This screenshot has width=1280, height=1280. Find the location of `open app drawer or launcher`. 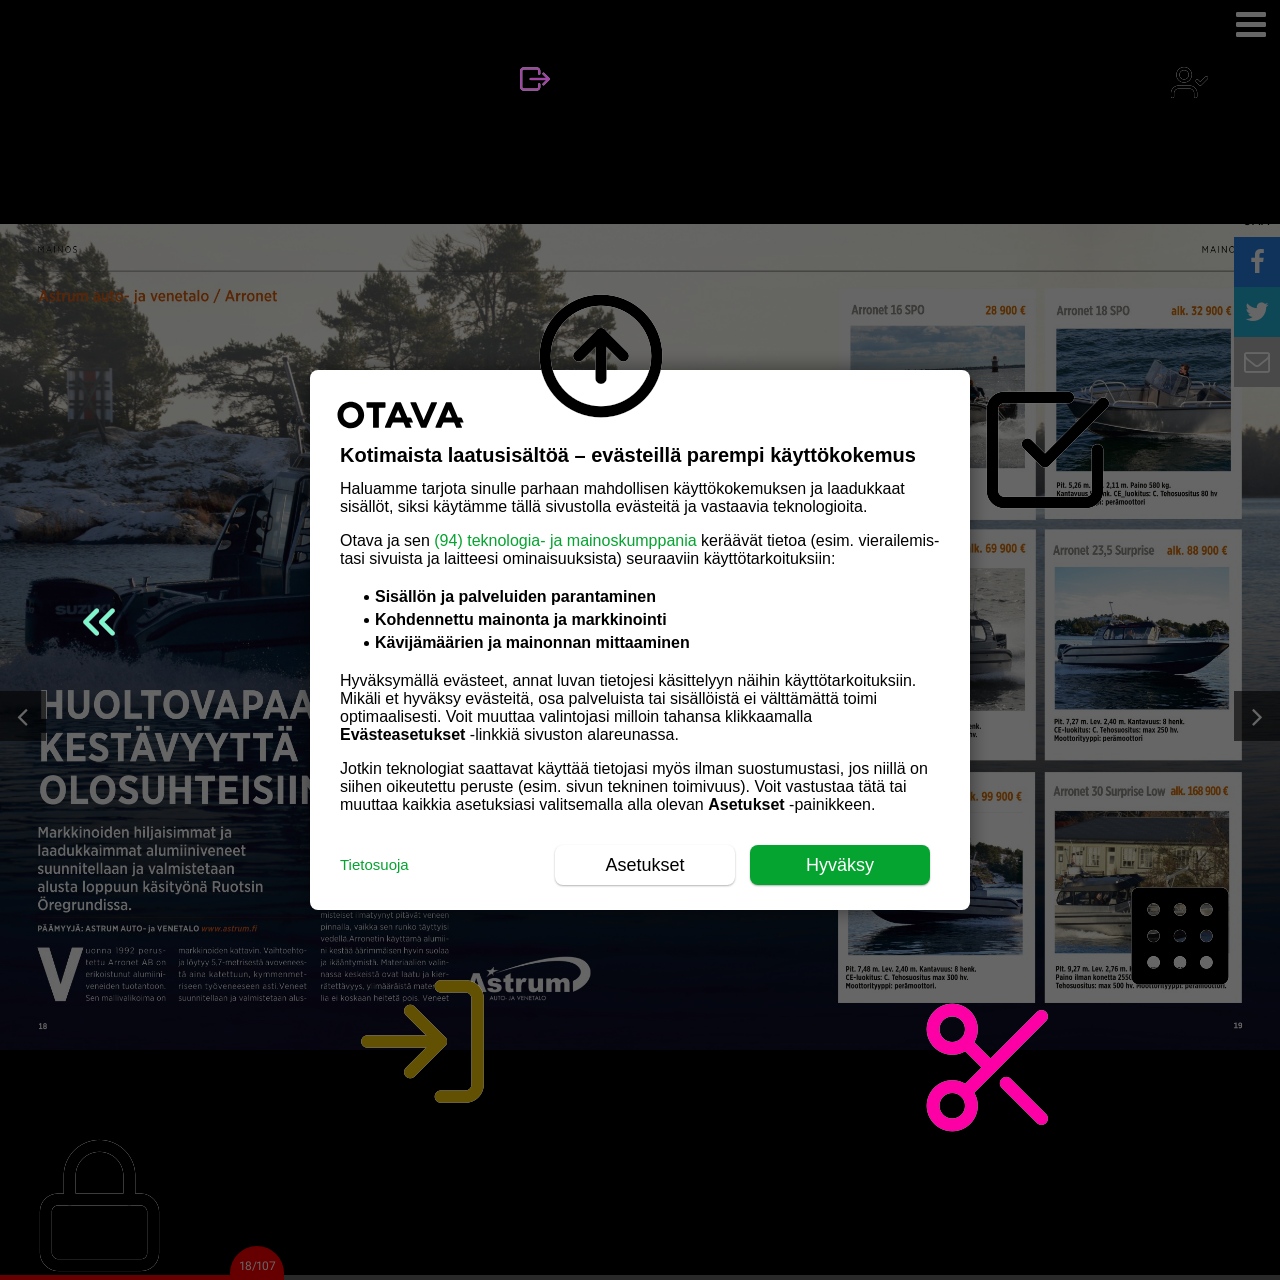

open app drawer or launcher is located at coordinates (1180, 936).